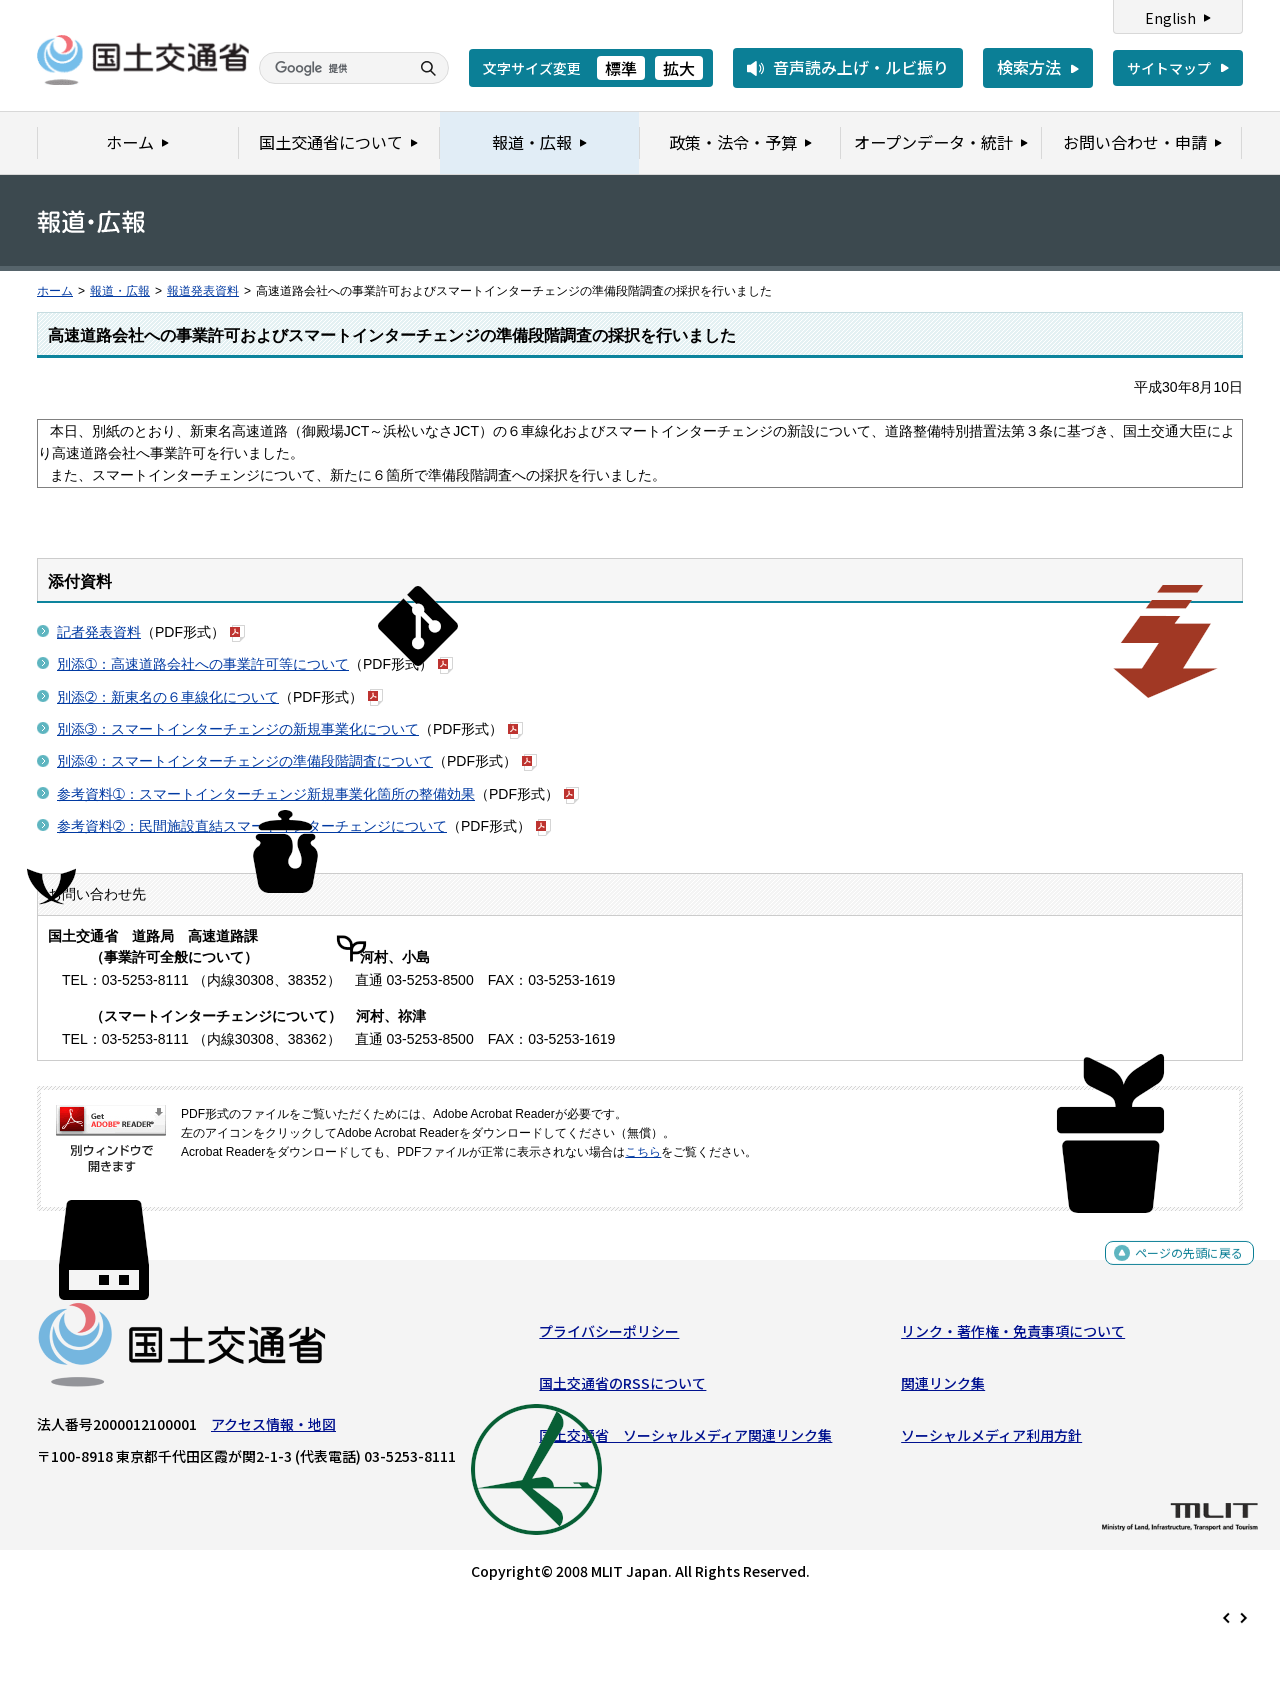 This screenshot has width=1280, height=1685. Describe the element at coordinates (1235, 1618) in the screenshot. I see `toggle code view mode in editor` at that location.